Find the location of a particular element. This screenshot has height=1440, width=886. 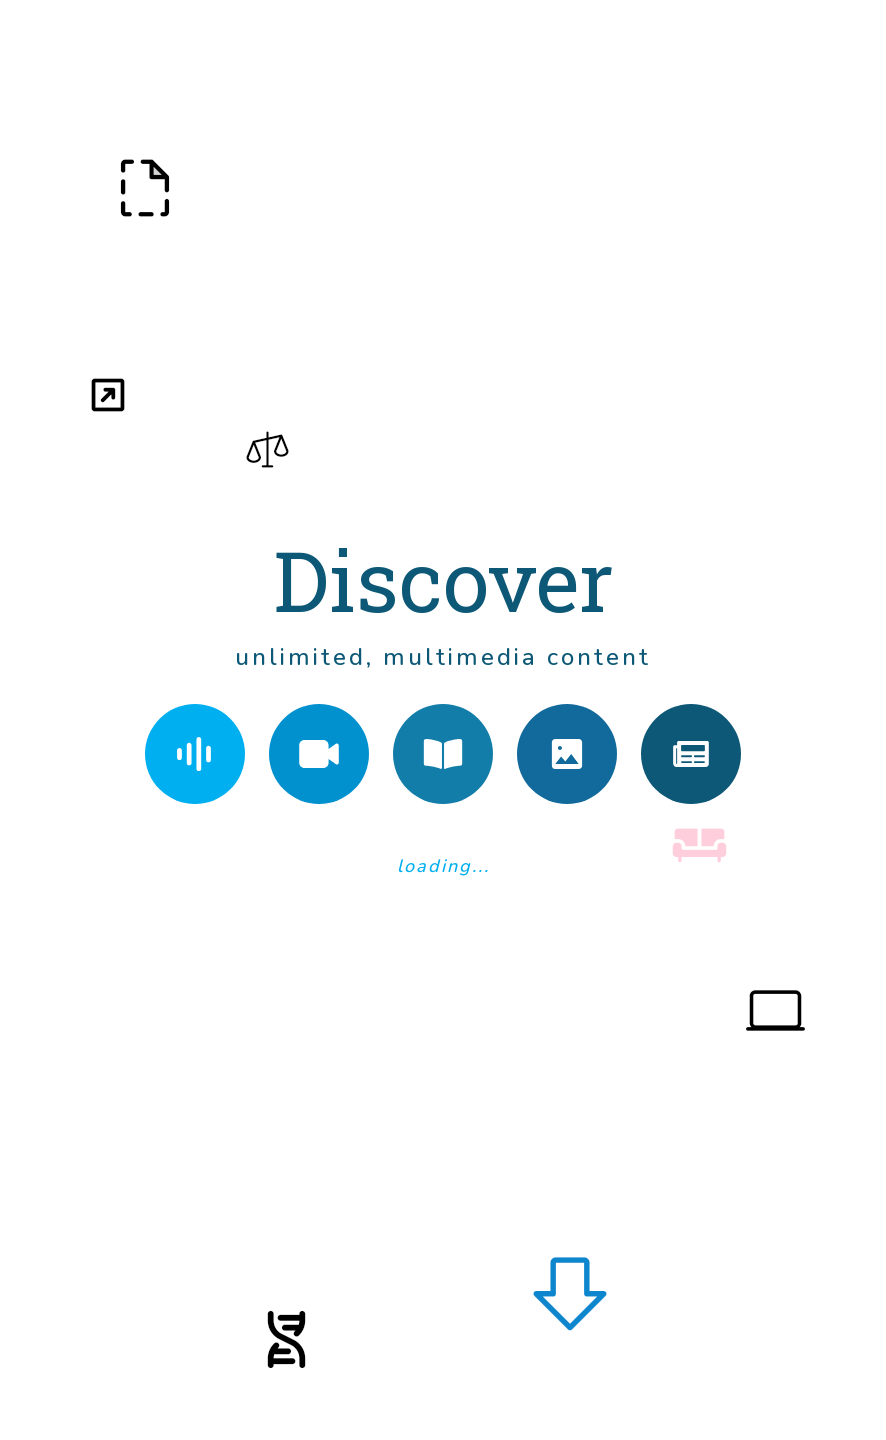

access genetics or biological data is located at coordinates (286, 1339).